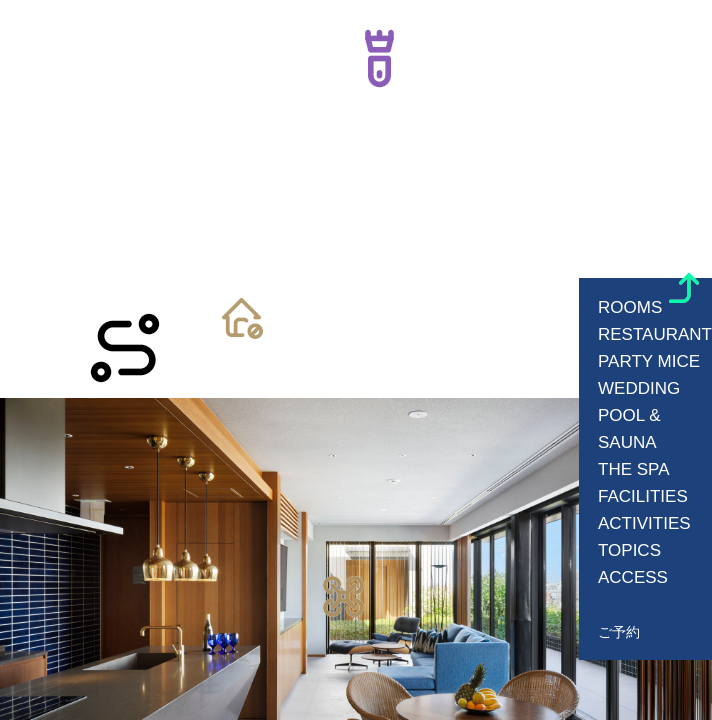  Describe the element at coordinates (241, 317) in the screenshot. I see `cancel home or residence selection` at that location.